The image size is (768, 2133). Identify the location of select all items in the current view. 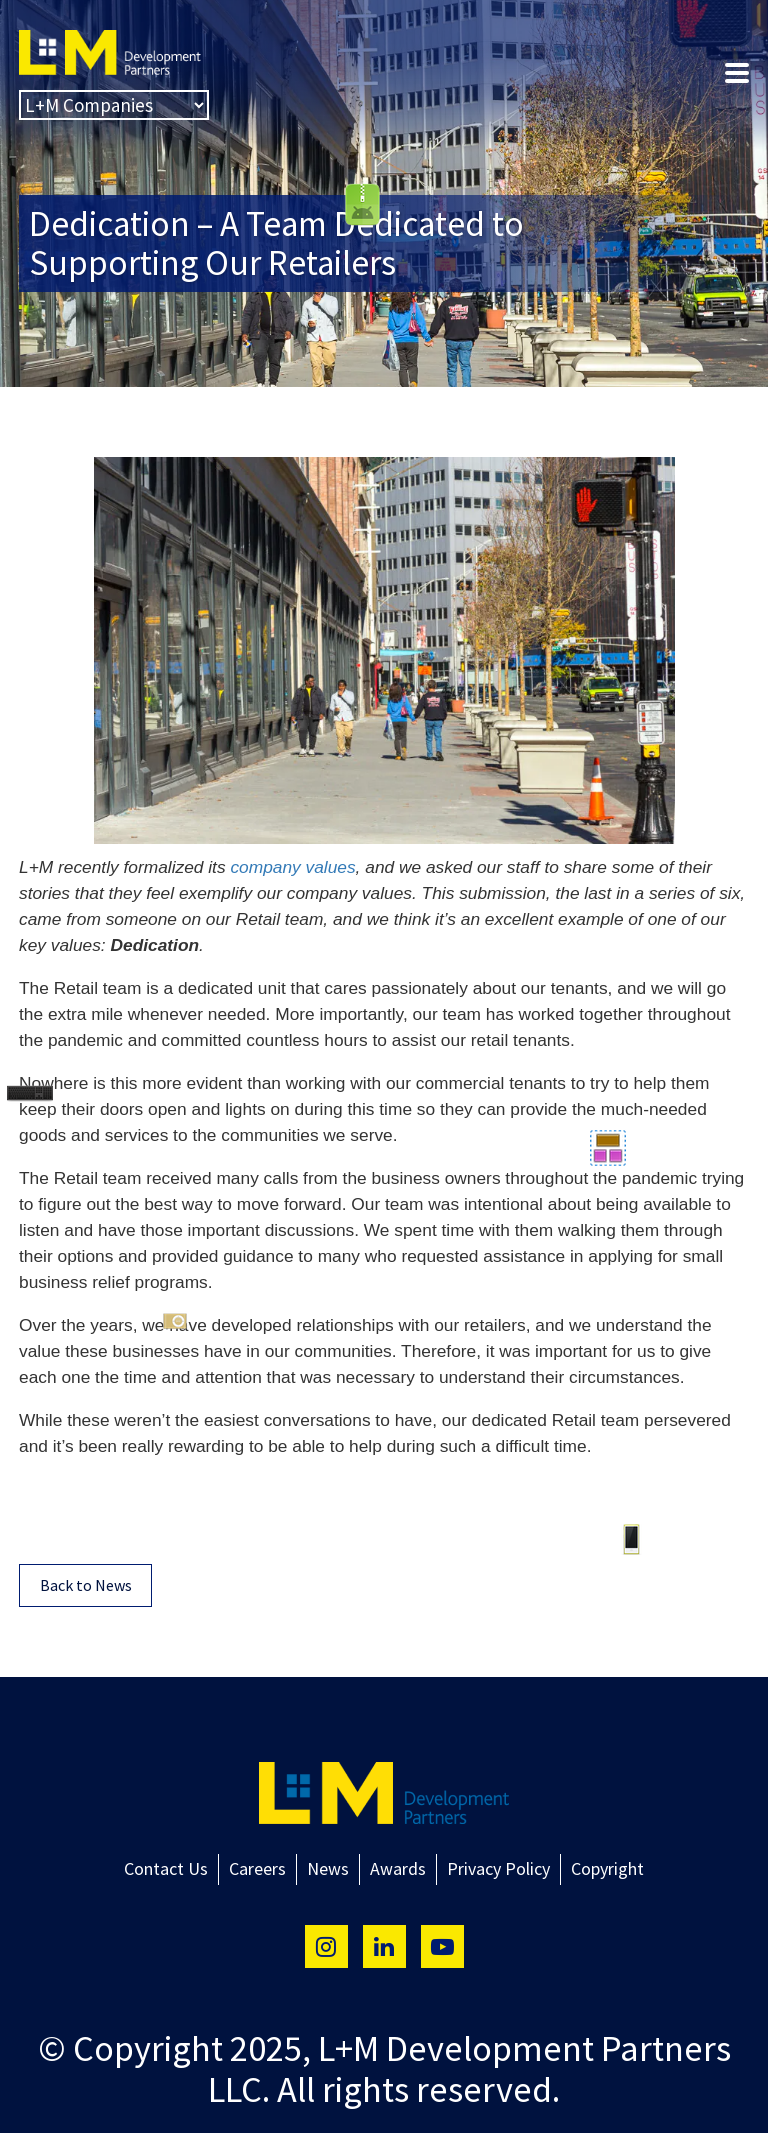
(608, 1148).